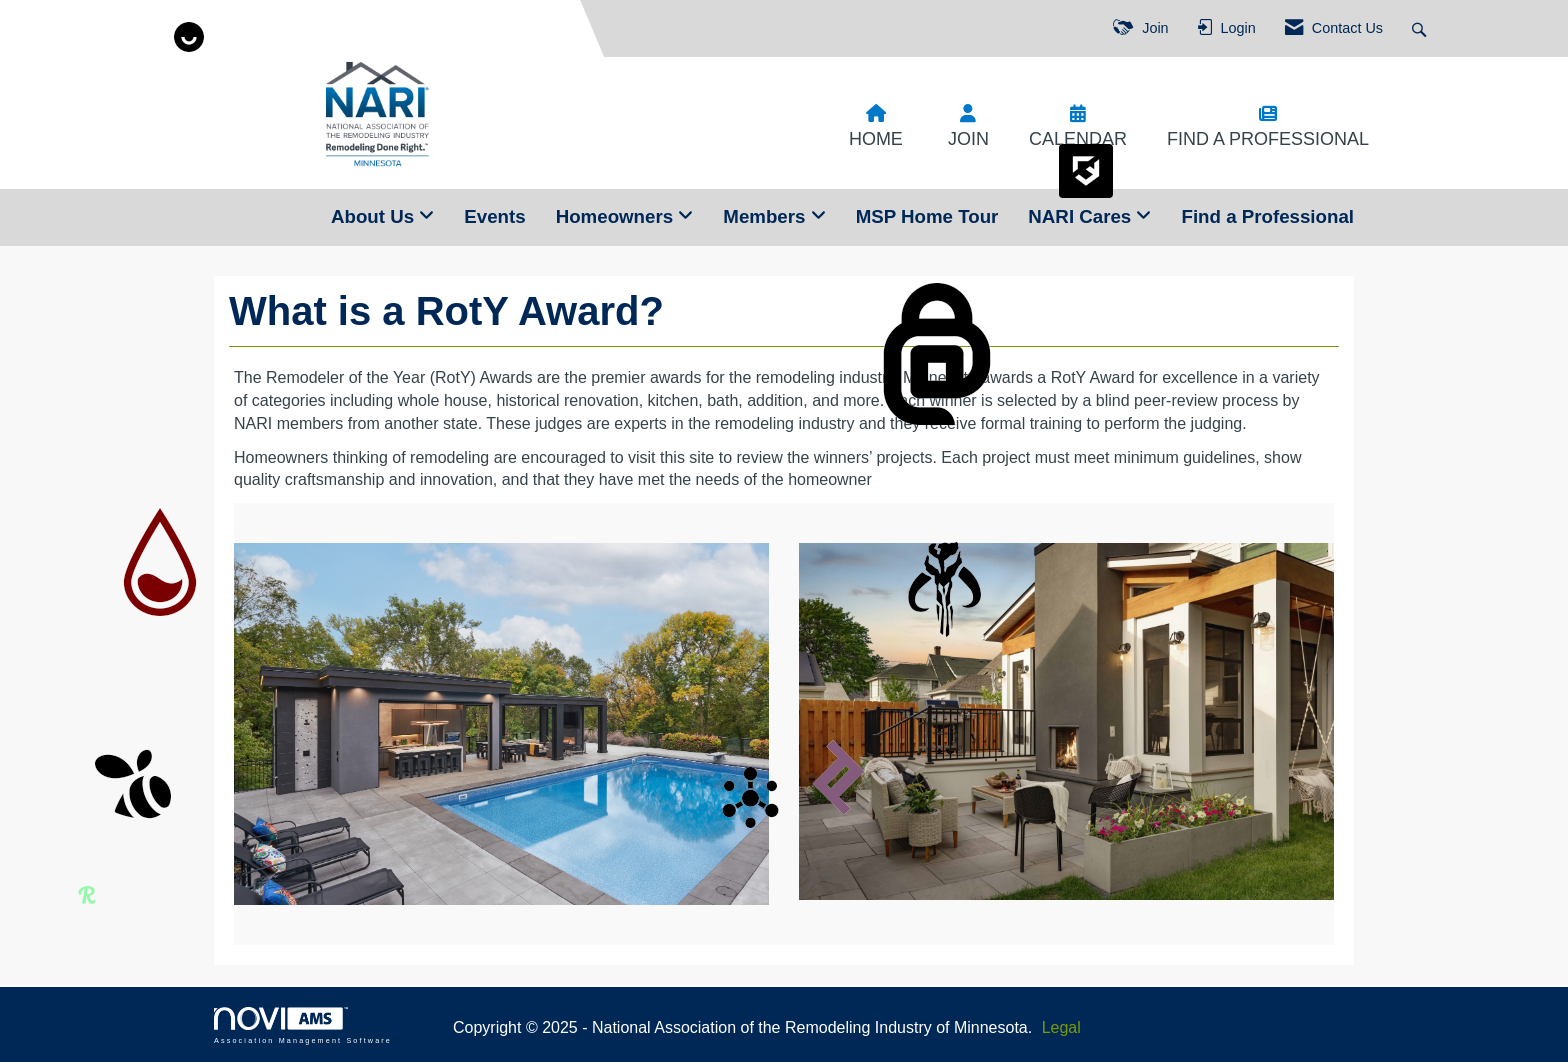 Image resolution: width=1568 pixels, height=1062 pixels. I want to click on swarm app logo, so click(133, 784).